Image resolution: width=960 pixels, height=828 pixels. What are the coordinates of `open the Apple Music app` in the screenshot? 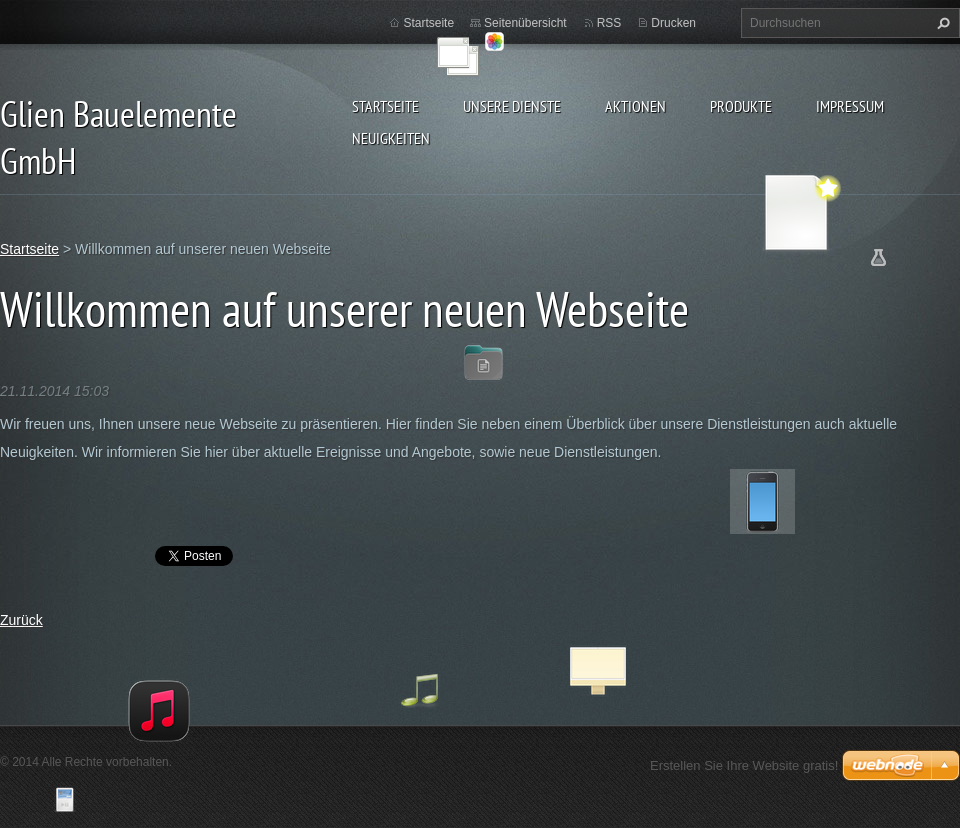 It's located at (159, 711).